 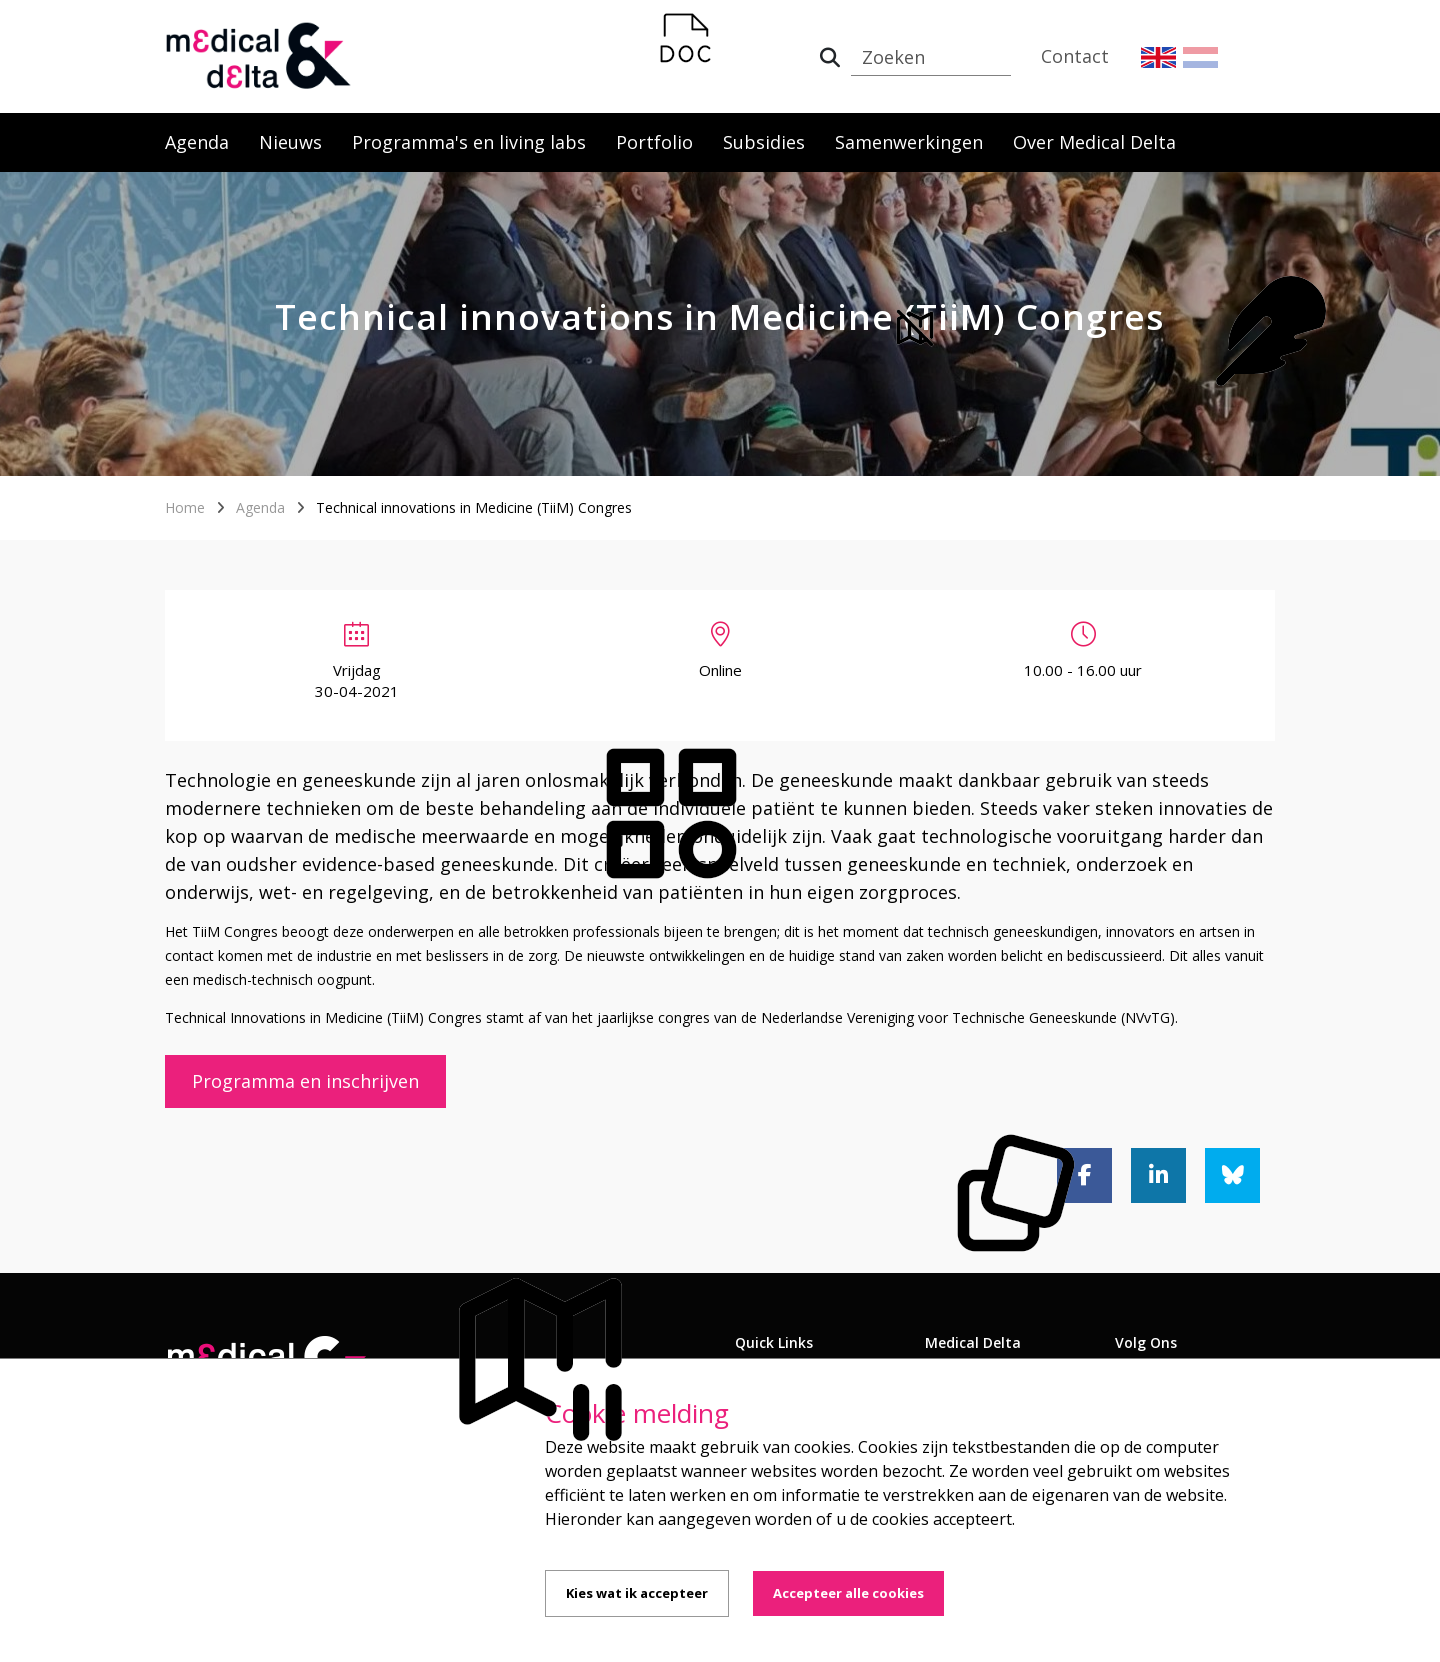 What do you see at coordinates (915, 328) in the screenshot?
I see `map view is currently disabled` at bounding box center [915, 328].